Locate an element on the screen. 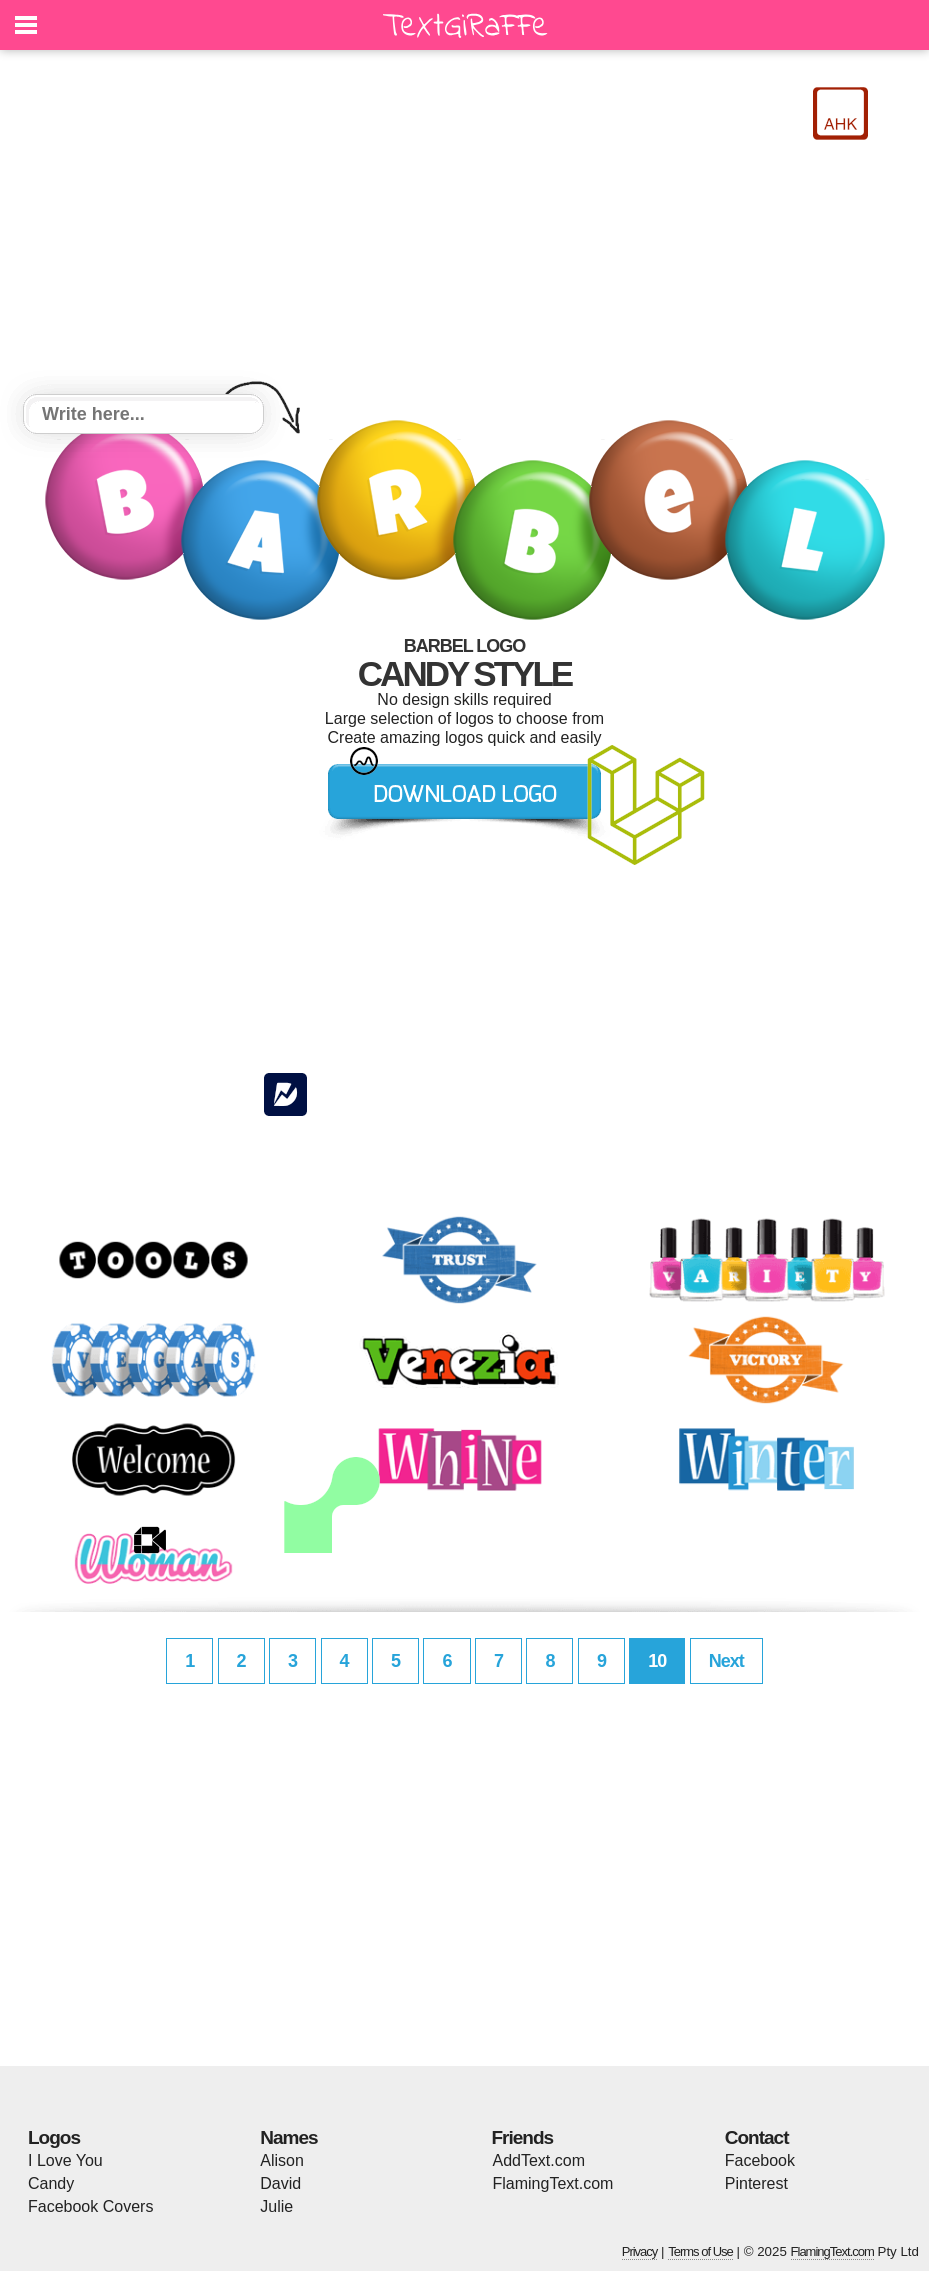 This screenshot has width=929, height=2271. open the Flood torrent client is located at coordinates (364, 761).